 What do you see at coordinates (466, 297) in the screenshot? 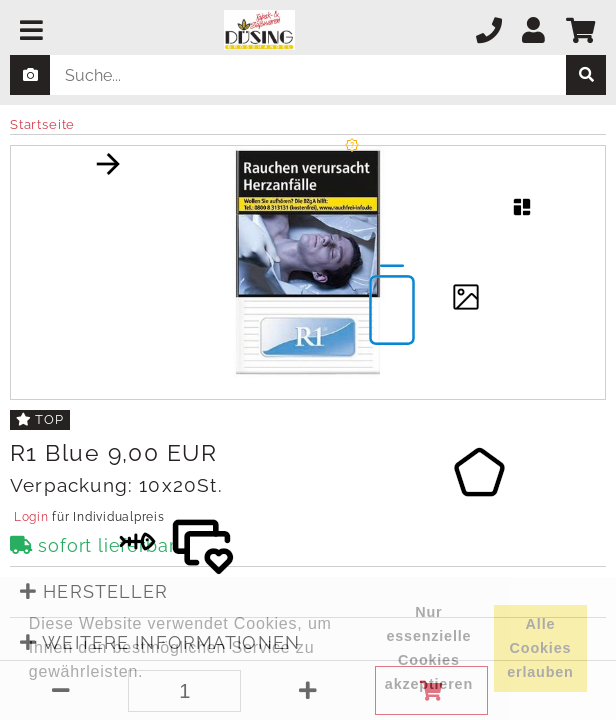
I see `add or upload an image` at bounding box center [466, 297].